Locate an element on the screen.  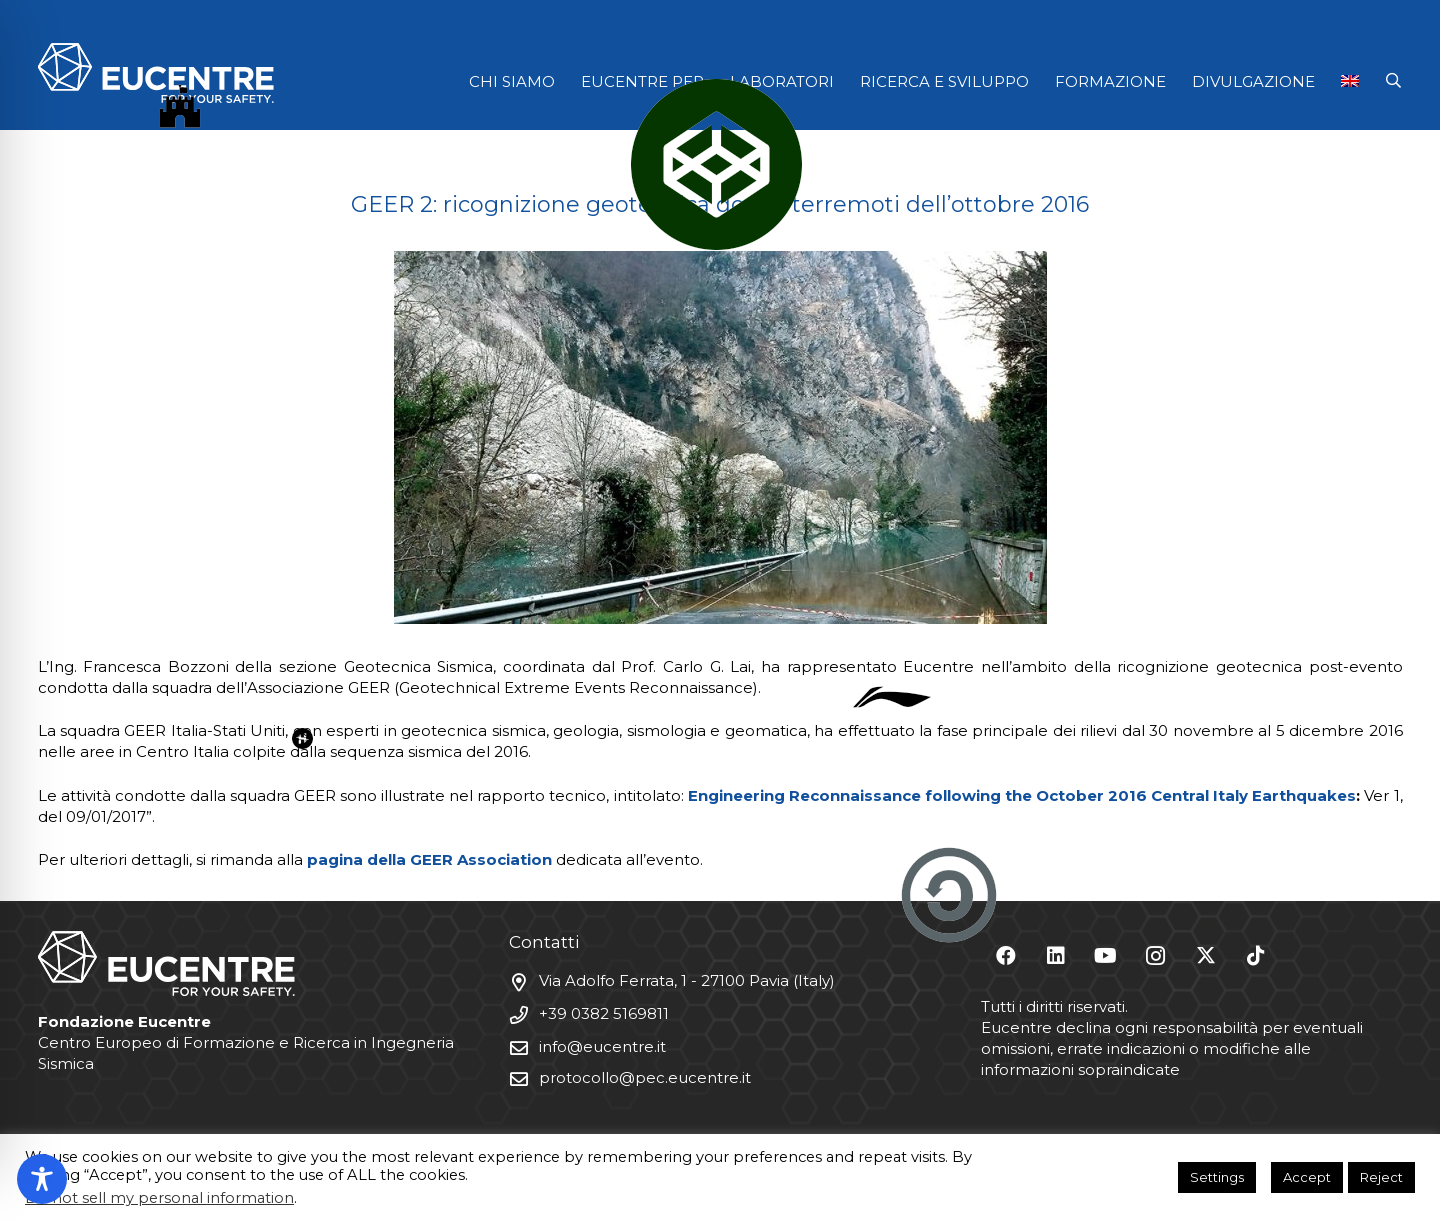
open CodePen website or app is located at coordinates (716, 164).